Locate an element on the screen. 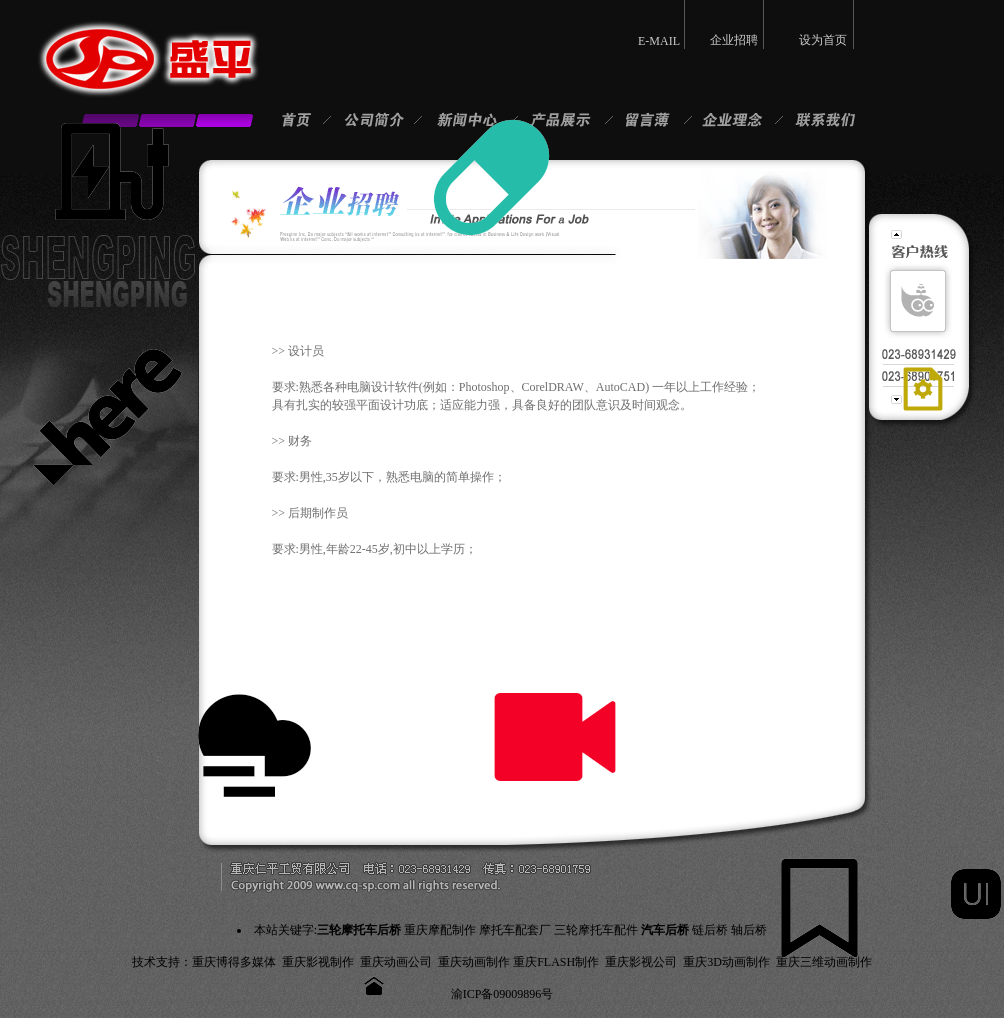 The height and width of the screenshot is (1018, 1004). indicates windy weather conditions is located at coordinates (254, 740).